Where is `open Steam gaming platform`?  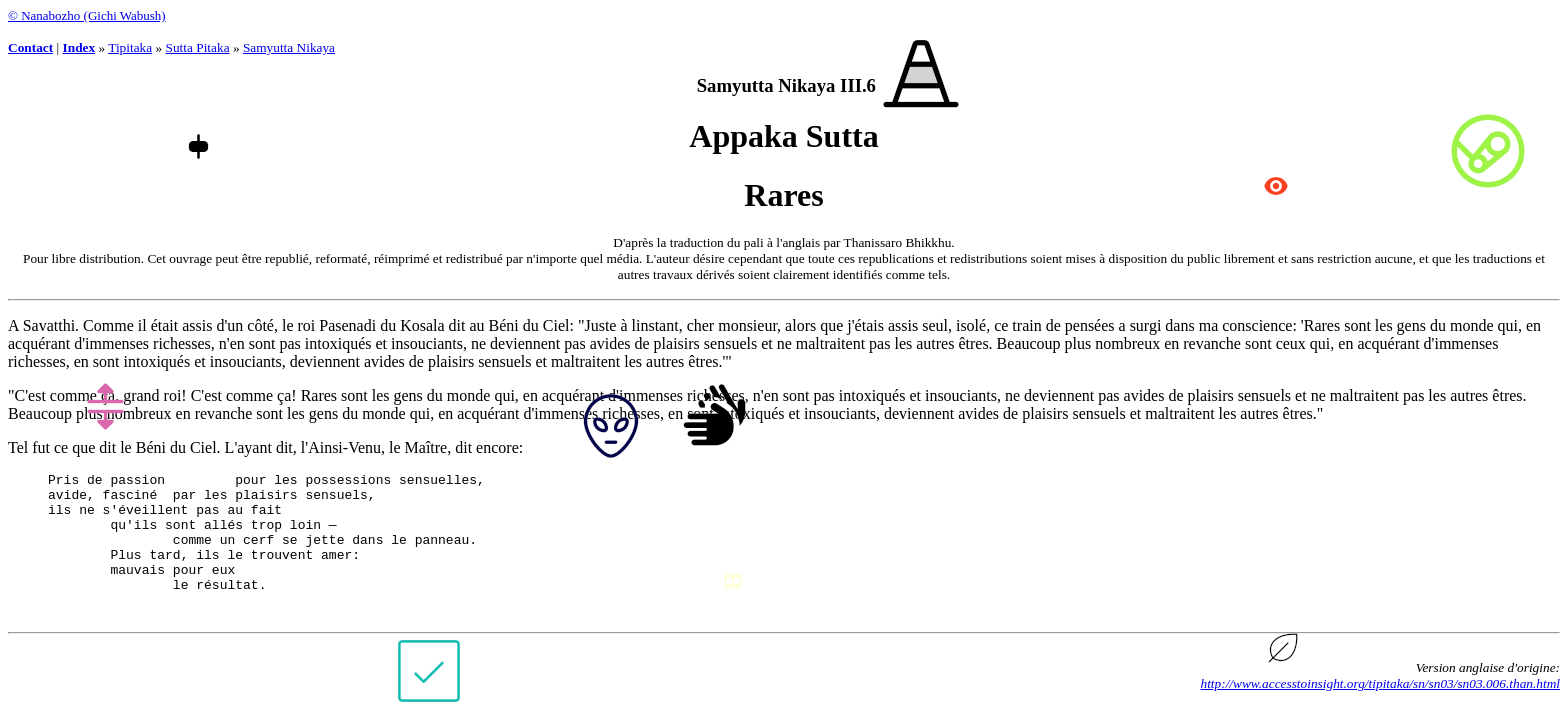 open Steam gaming platform is located at coordinates (1488, 151).